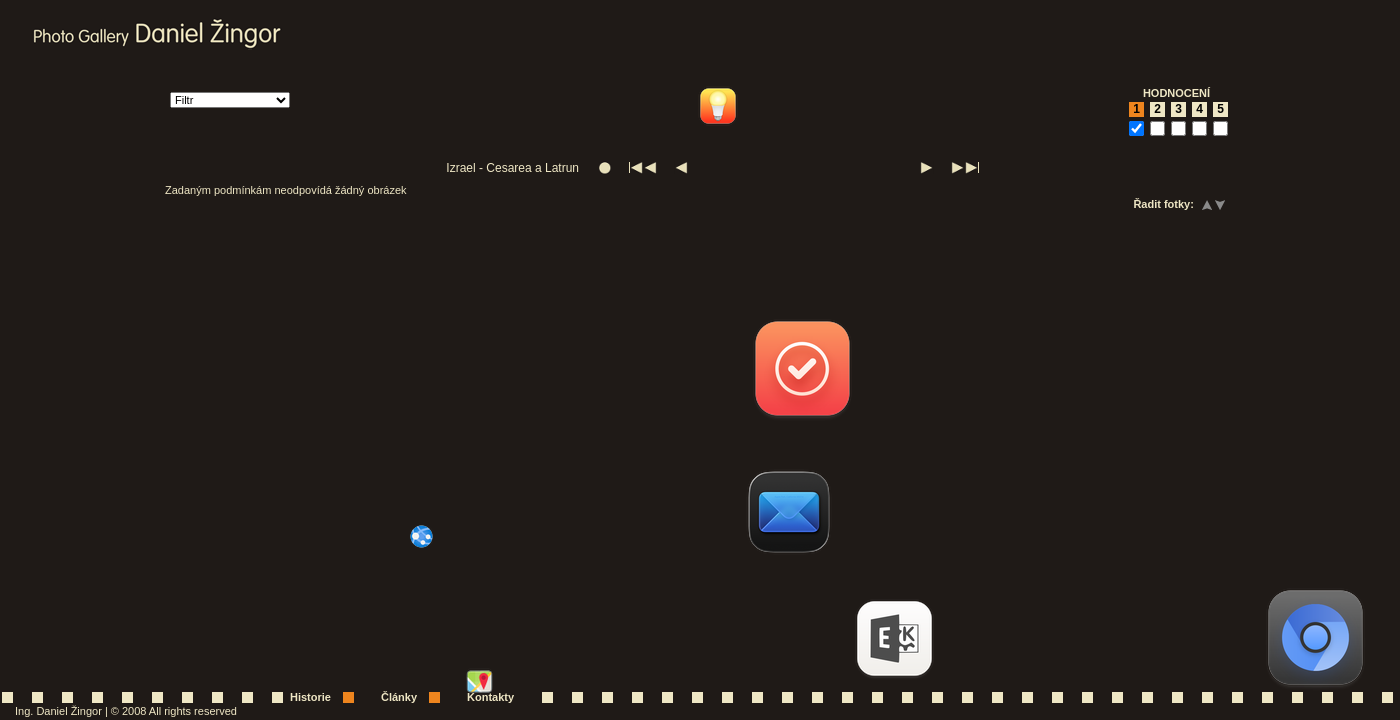 This screenshot has height=720, width=1400. What do you see at coordinates (1315, 637) in the screenshot?
I see `launch thorium browser` at bounding box center [1315, 637].